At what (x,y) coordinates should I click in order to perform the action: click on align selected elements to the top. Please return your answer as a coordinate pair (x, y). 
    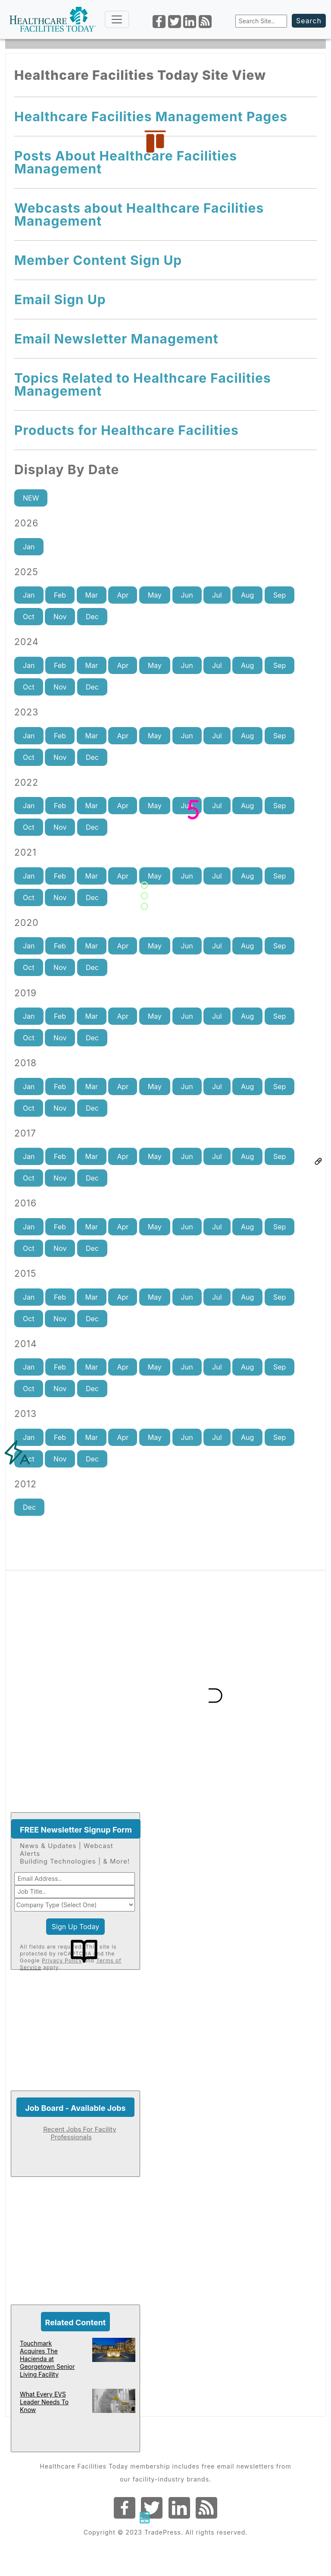
    Looking at the image, I should click on (155, 141).